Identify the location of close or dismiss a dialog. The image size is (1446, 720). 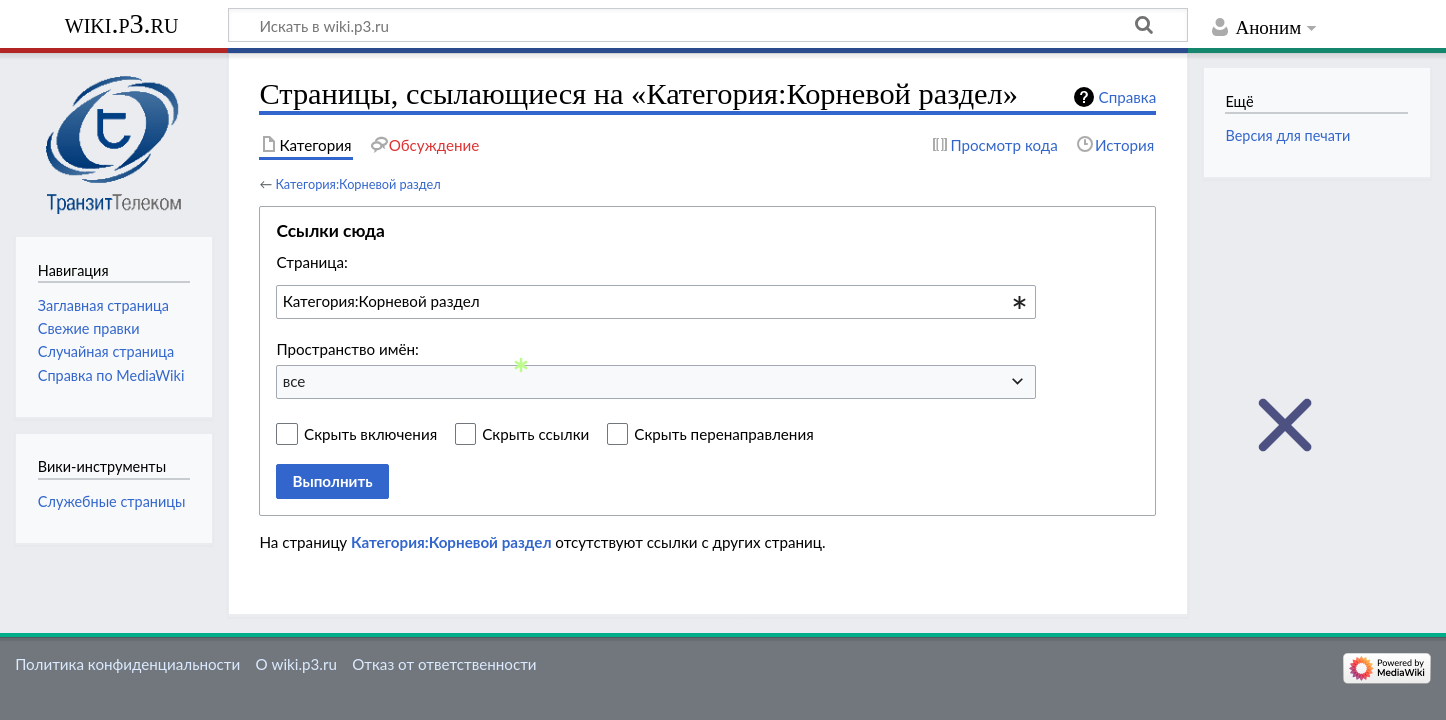
(1285, 425).